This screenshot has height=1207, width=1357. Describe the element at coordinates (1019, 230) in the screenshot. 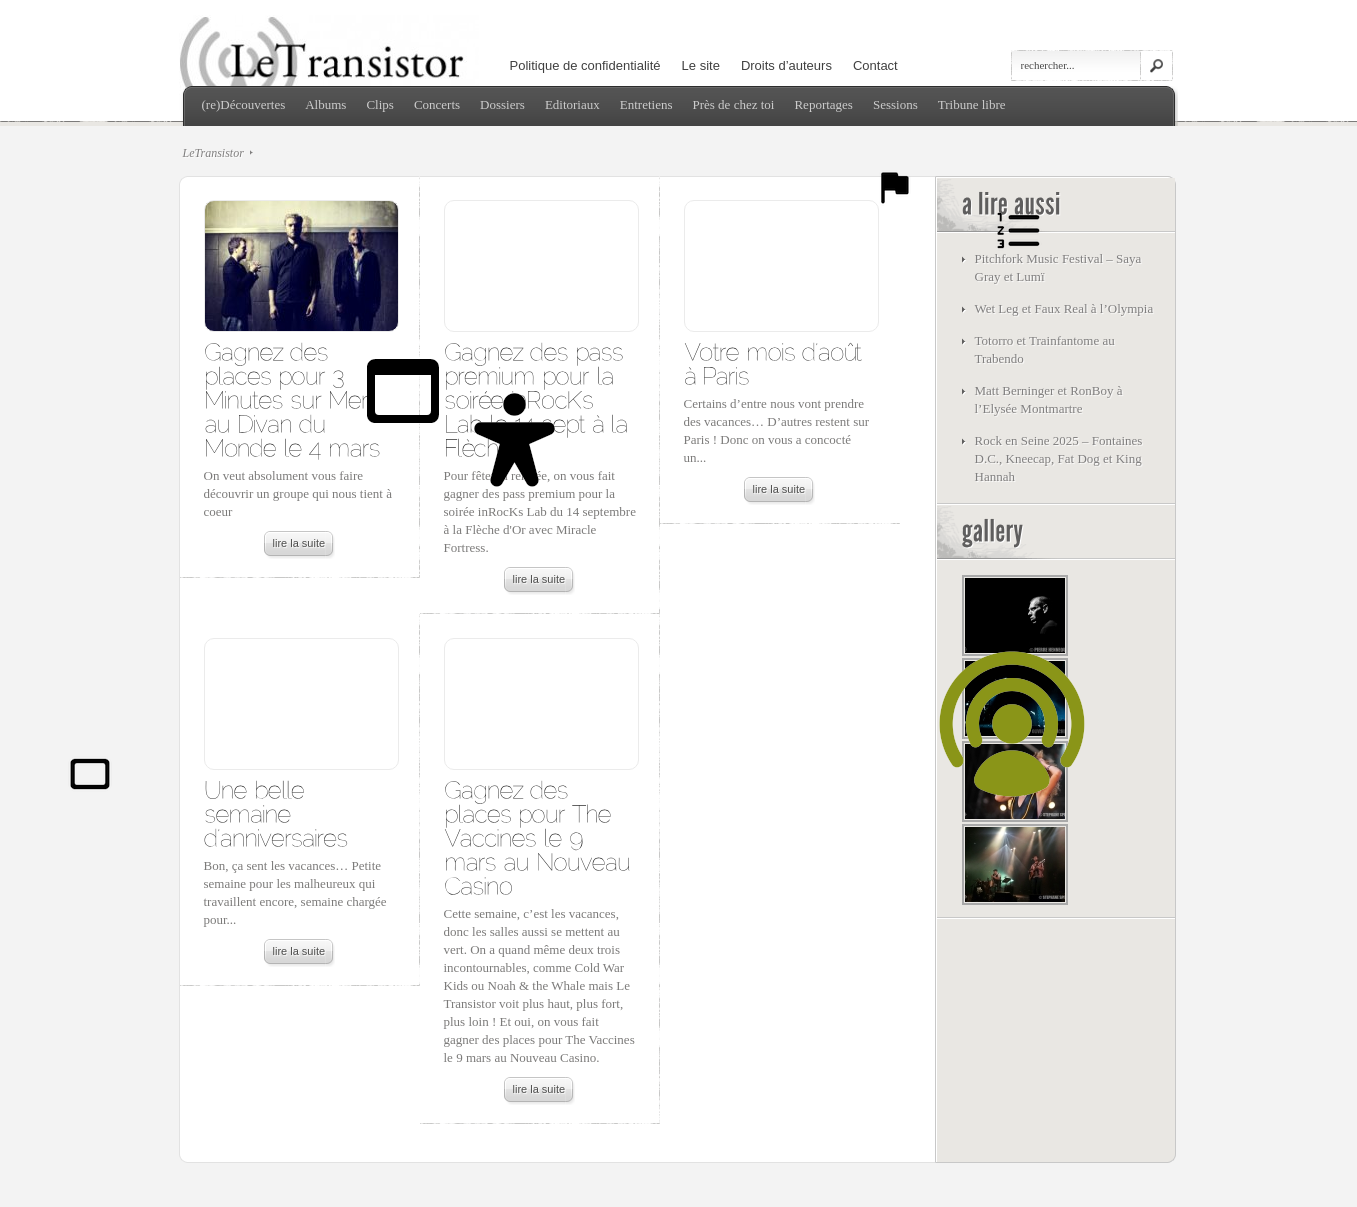

I see `create a numbered list` at that location.